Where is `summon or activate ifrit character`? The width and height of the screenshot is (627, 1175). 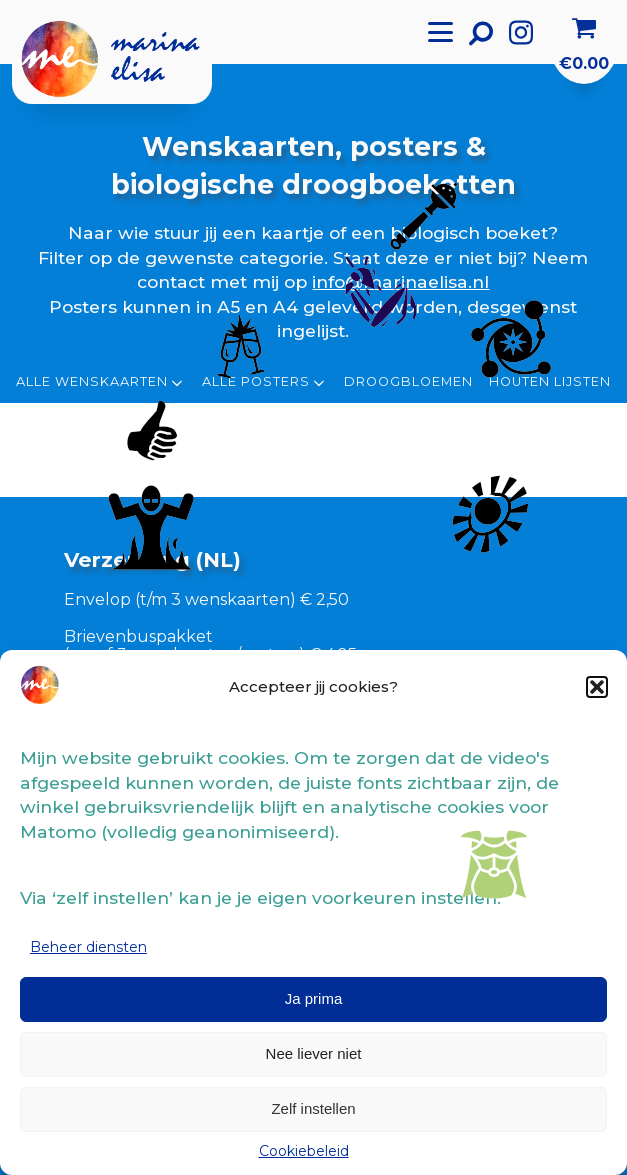
summon or activate ifrit character is located at coordinates (152, 528).